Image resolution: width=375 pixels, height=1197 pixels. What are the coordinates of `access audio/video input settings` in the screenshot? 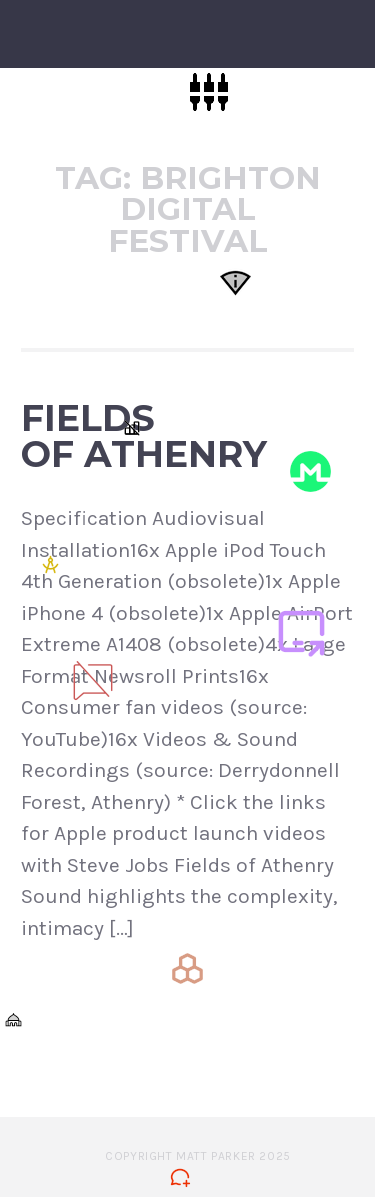 It's located at (209, 92).